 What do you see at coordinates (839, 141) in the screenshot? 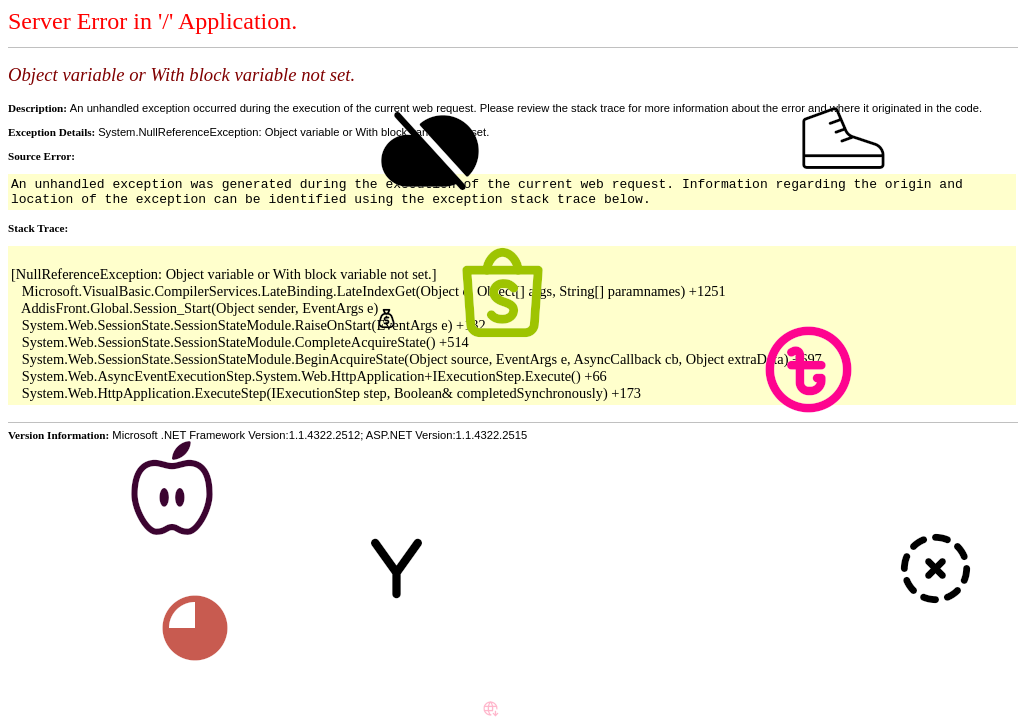
I see `browse footwear or shoe products` at bounding box center [839, 141].